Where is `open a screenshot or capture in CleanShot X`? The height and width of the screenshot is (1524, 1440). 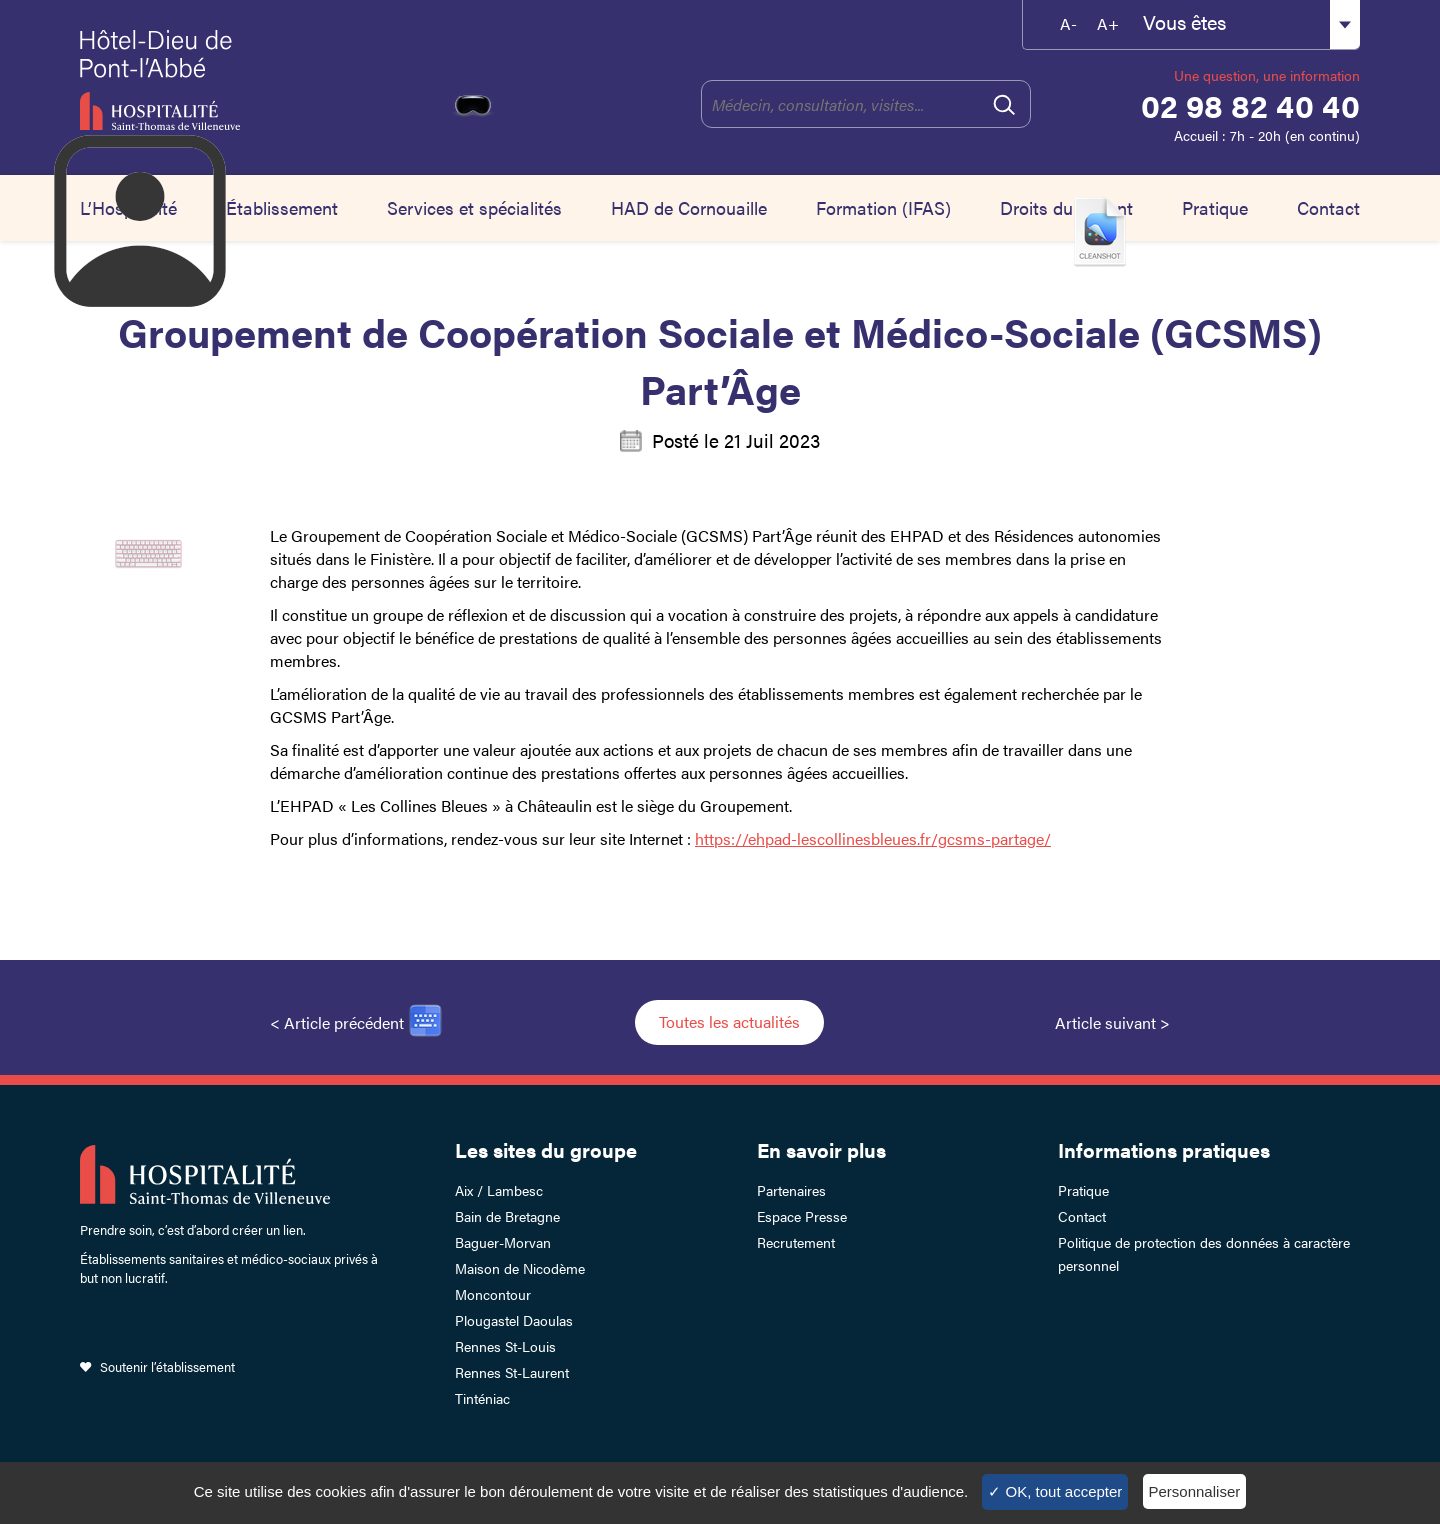 open a screenshot or capture in CleanShot X is located at coordinates (1100, 231).